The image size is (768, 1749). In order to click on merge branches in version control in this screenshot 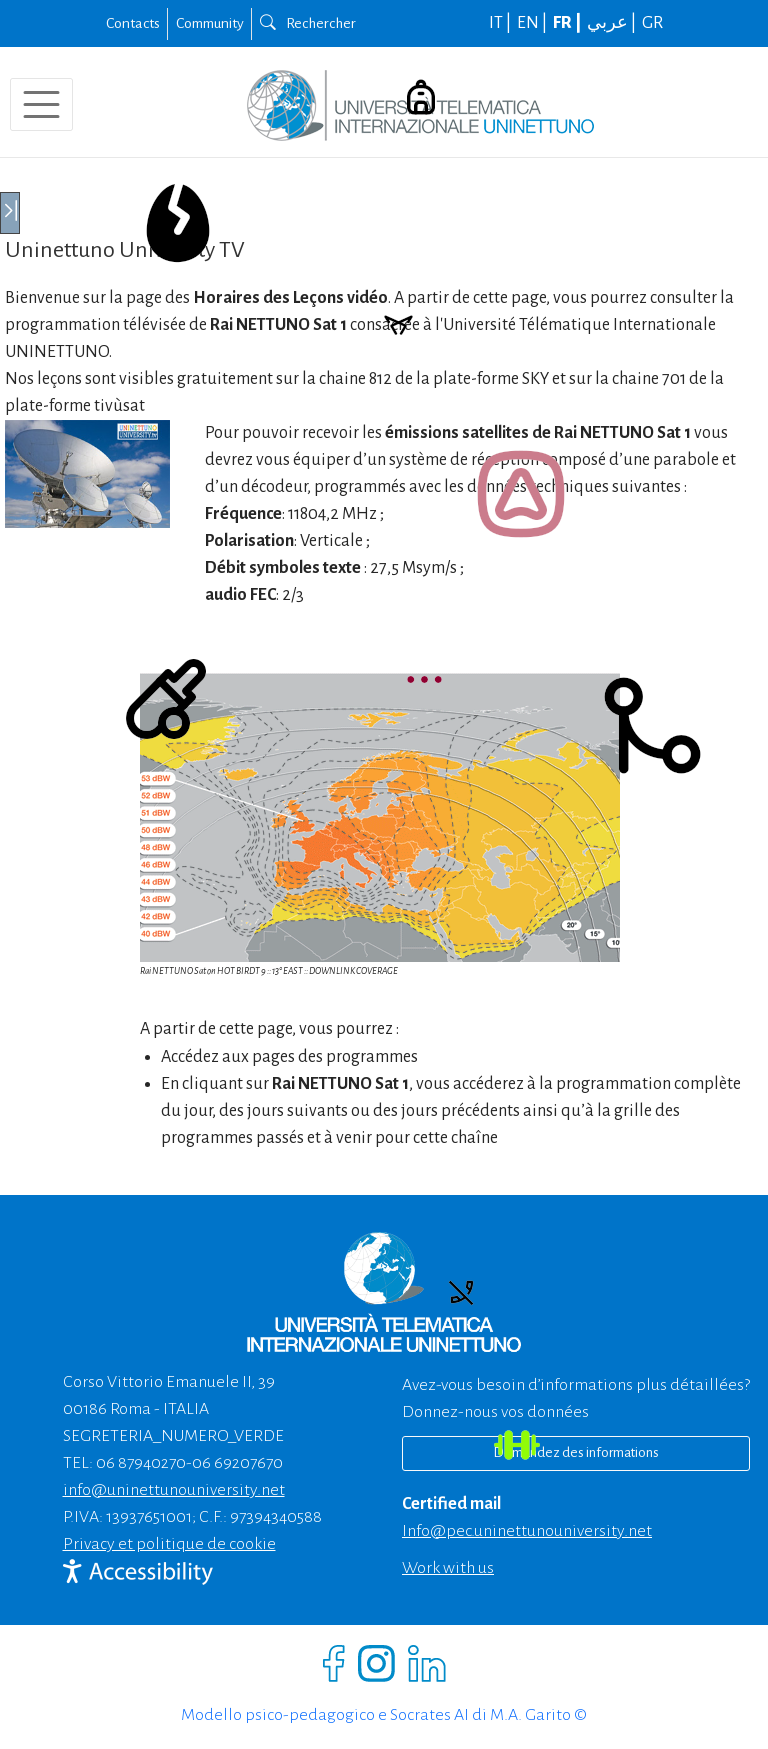, I will do `click(652, 725)`.